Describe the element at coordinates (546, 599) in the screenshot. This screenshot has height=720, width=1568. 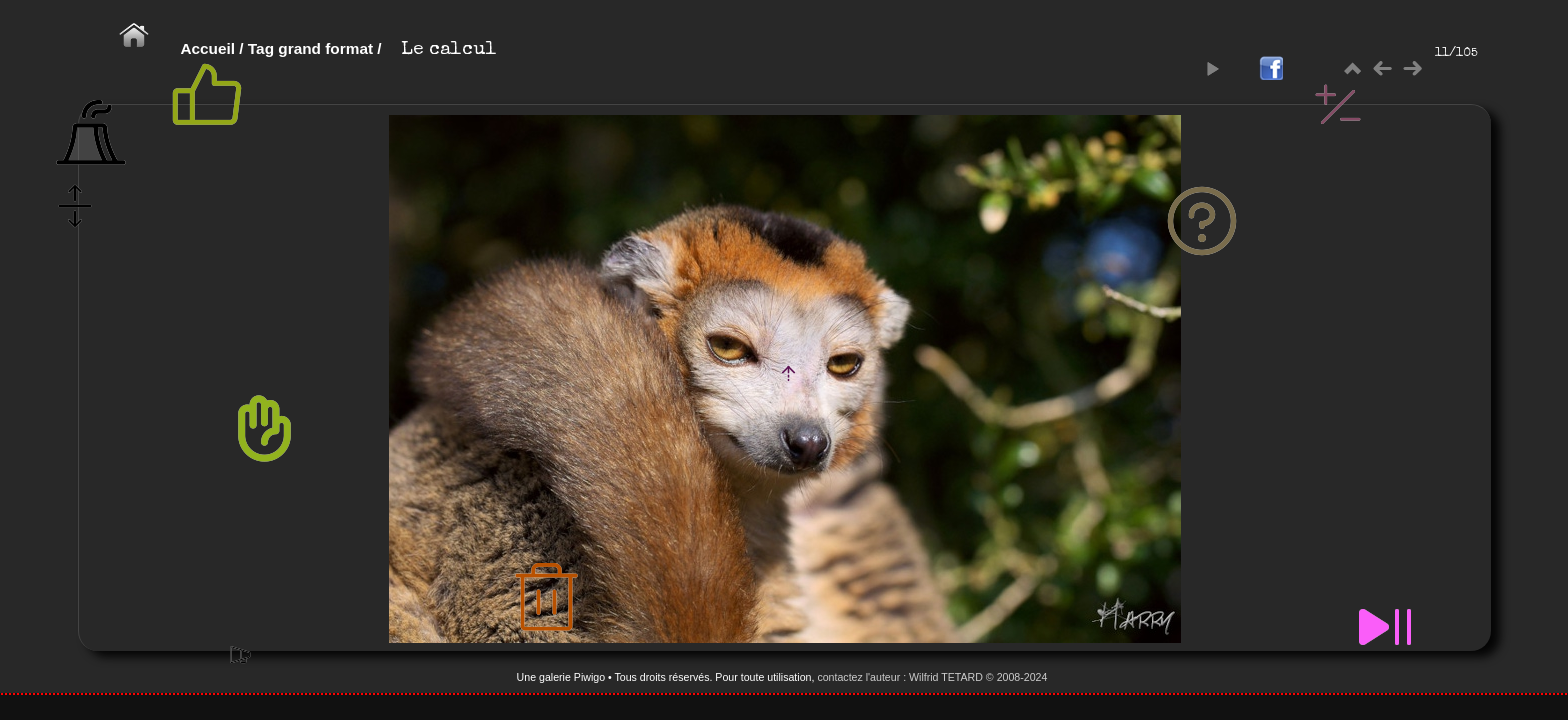
I see `delete selected item` at that location.